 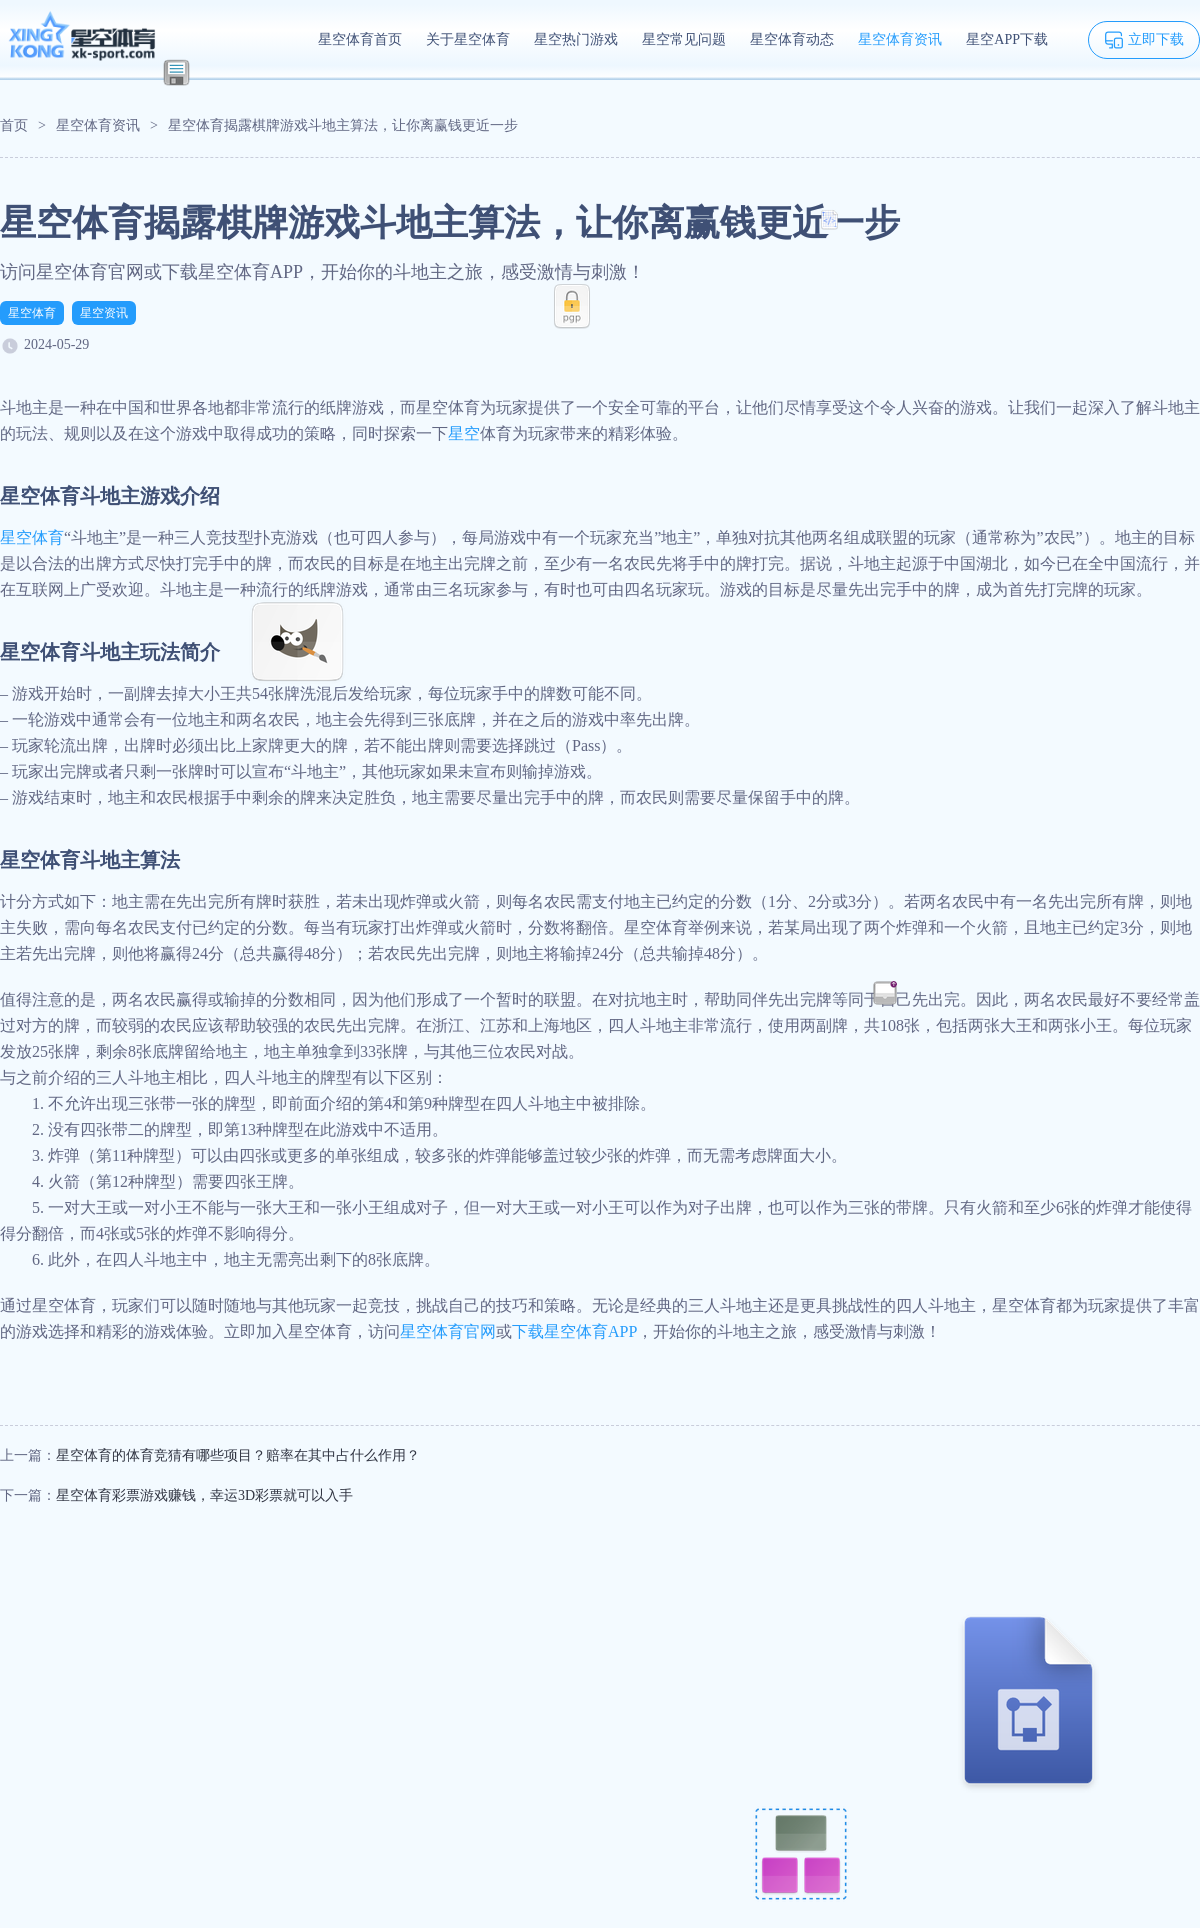 I want to click on indicates a PGP-encrypted file, so click(x=572, y=306).